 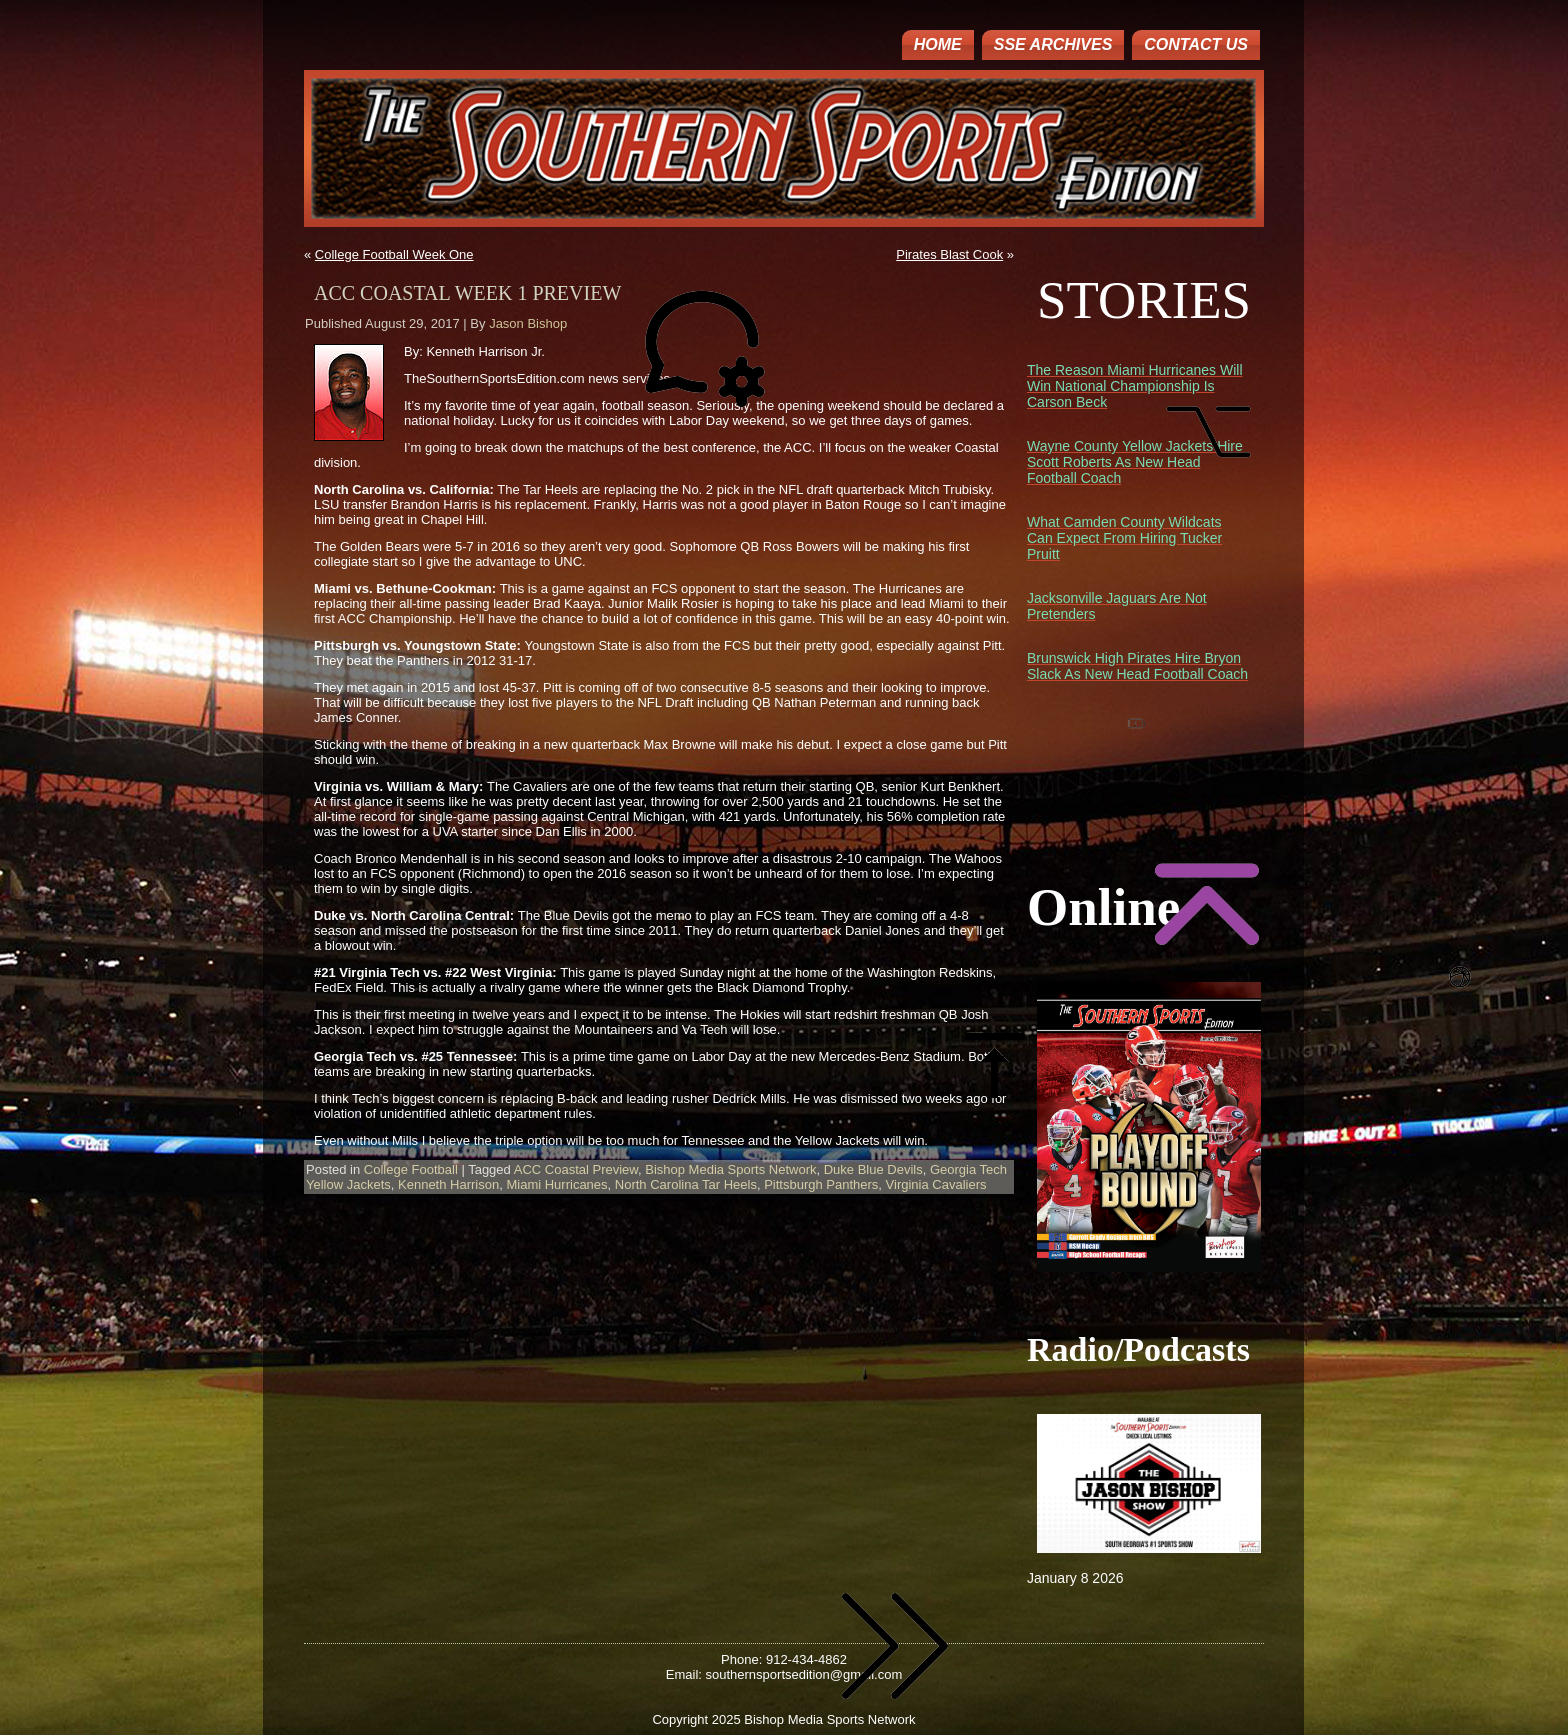 I want to click on access games or entertainment features, so click(x=1460, y=977).